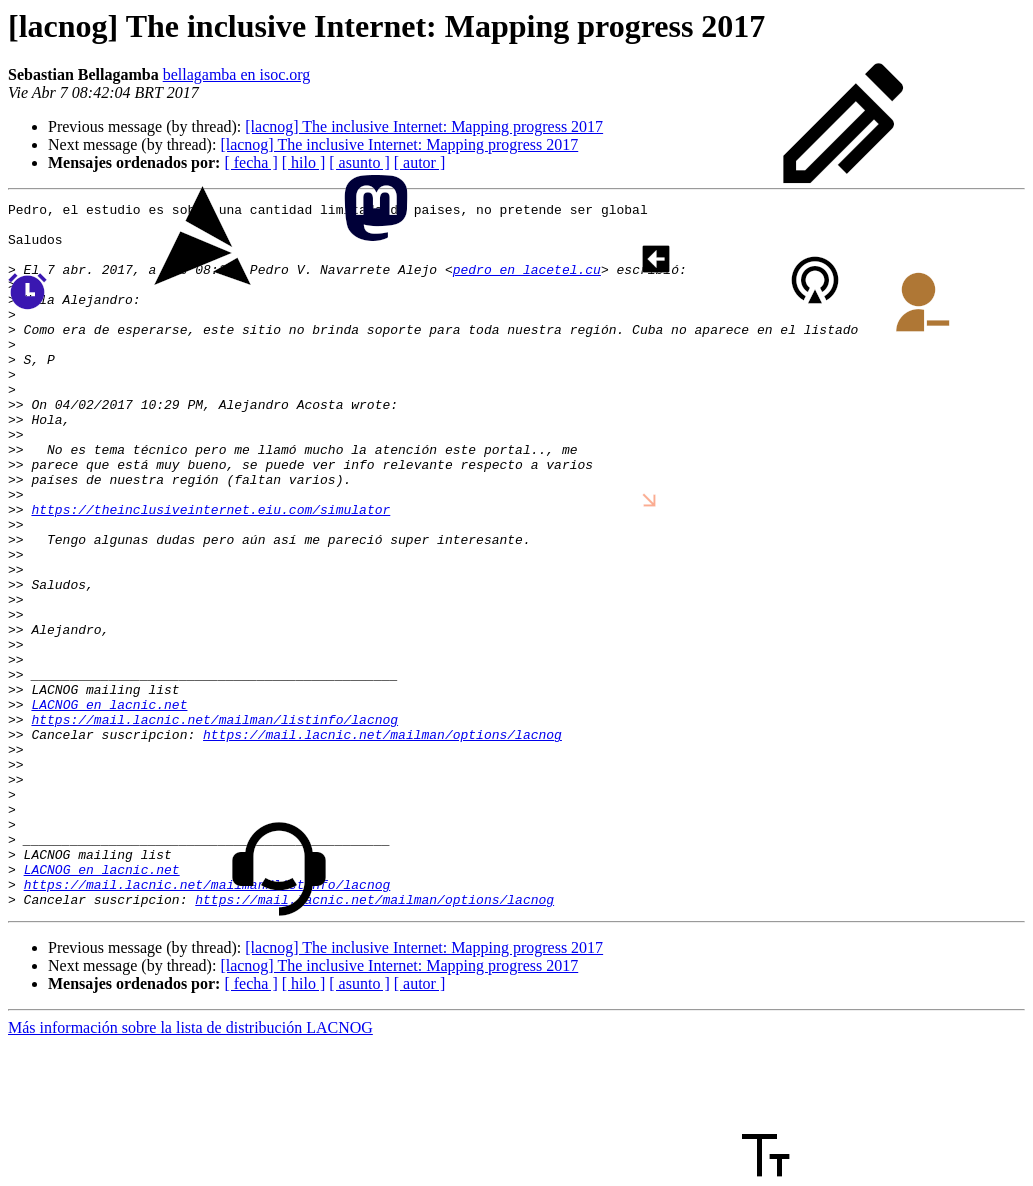 The width and height of the screenshot is (1033, 1186). I want to click on contact customer support, so click(279, 869).